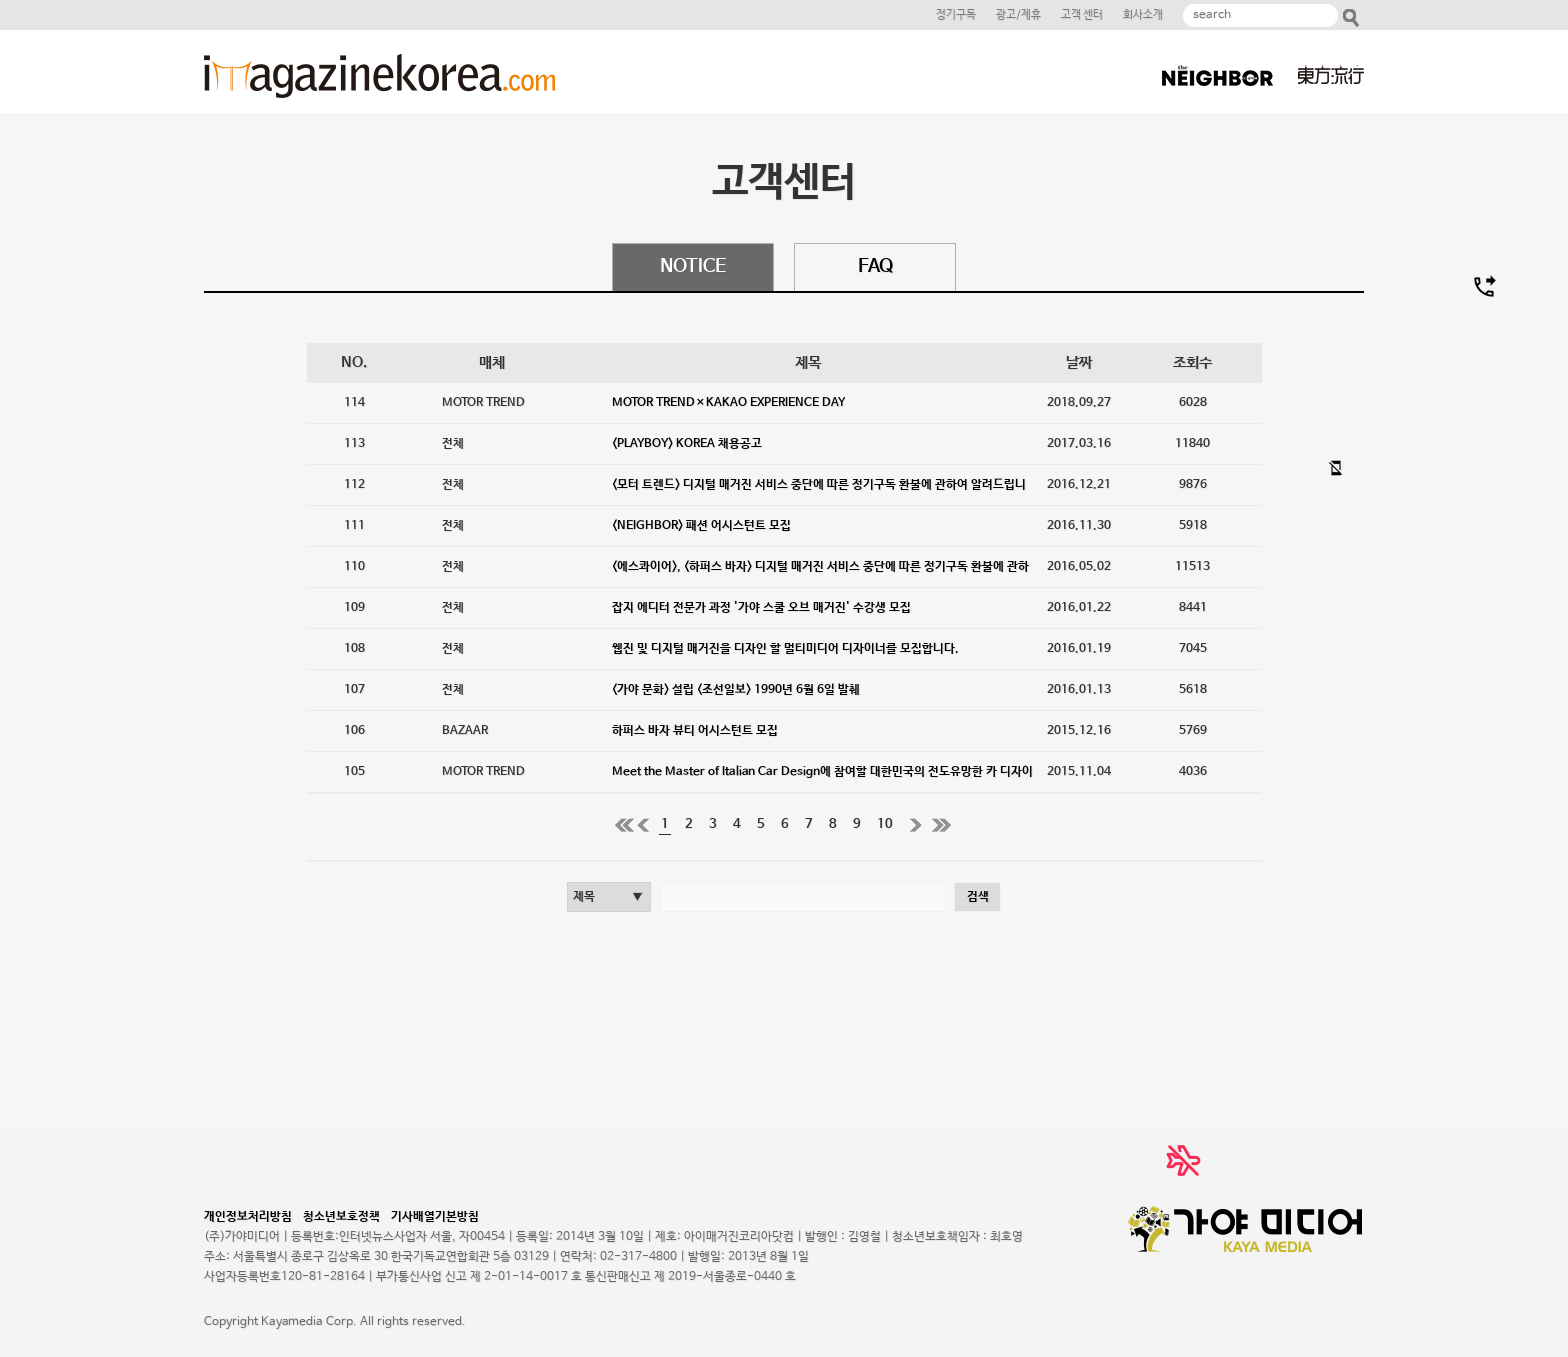 This screenshot has height=1357, width=1568. What do you see at coordinates (1336, 468) in the screenshot?
I see `no cell phone signal available` at bounding box center [1336, 468].